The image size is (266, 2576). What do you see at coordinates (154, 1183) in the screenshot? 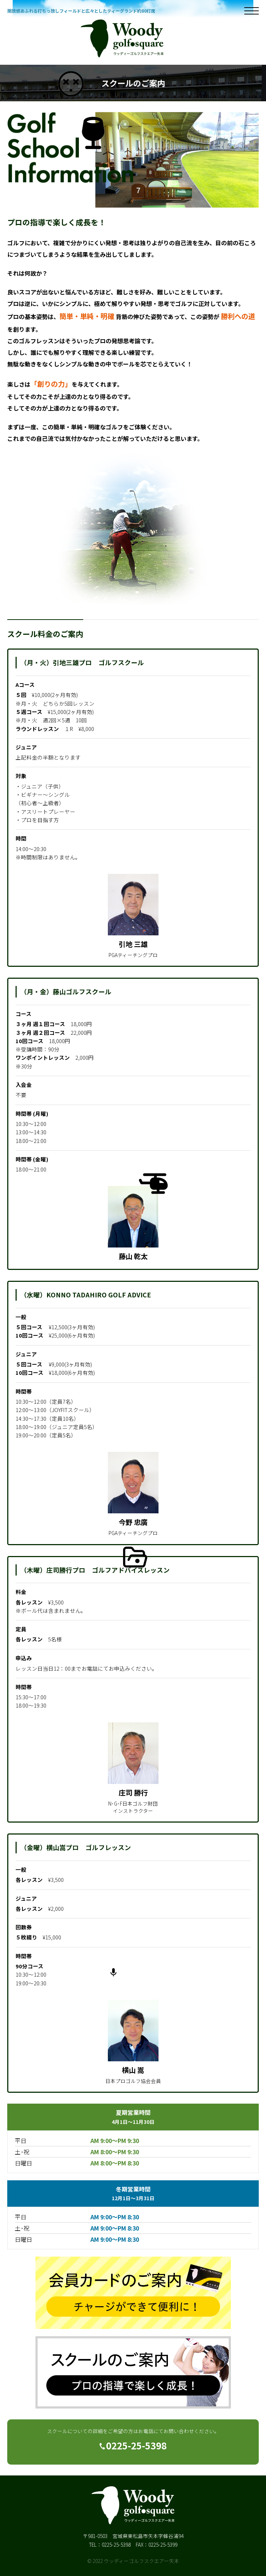
I see `access helicopter or air transport options` at bounding box center [154, 1183].